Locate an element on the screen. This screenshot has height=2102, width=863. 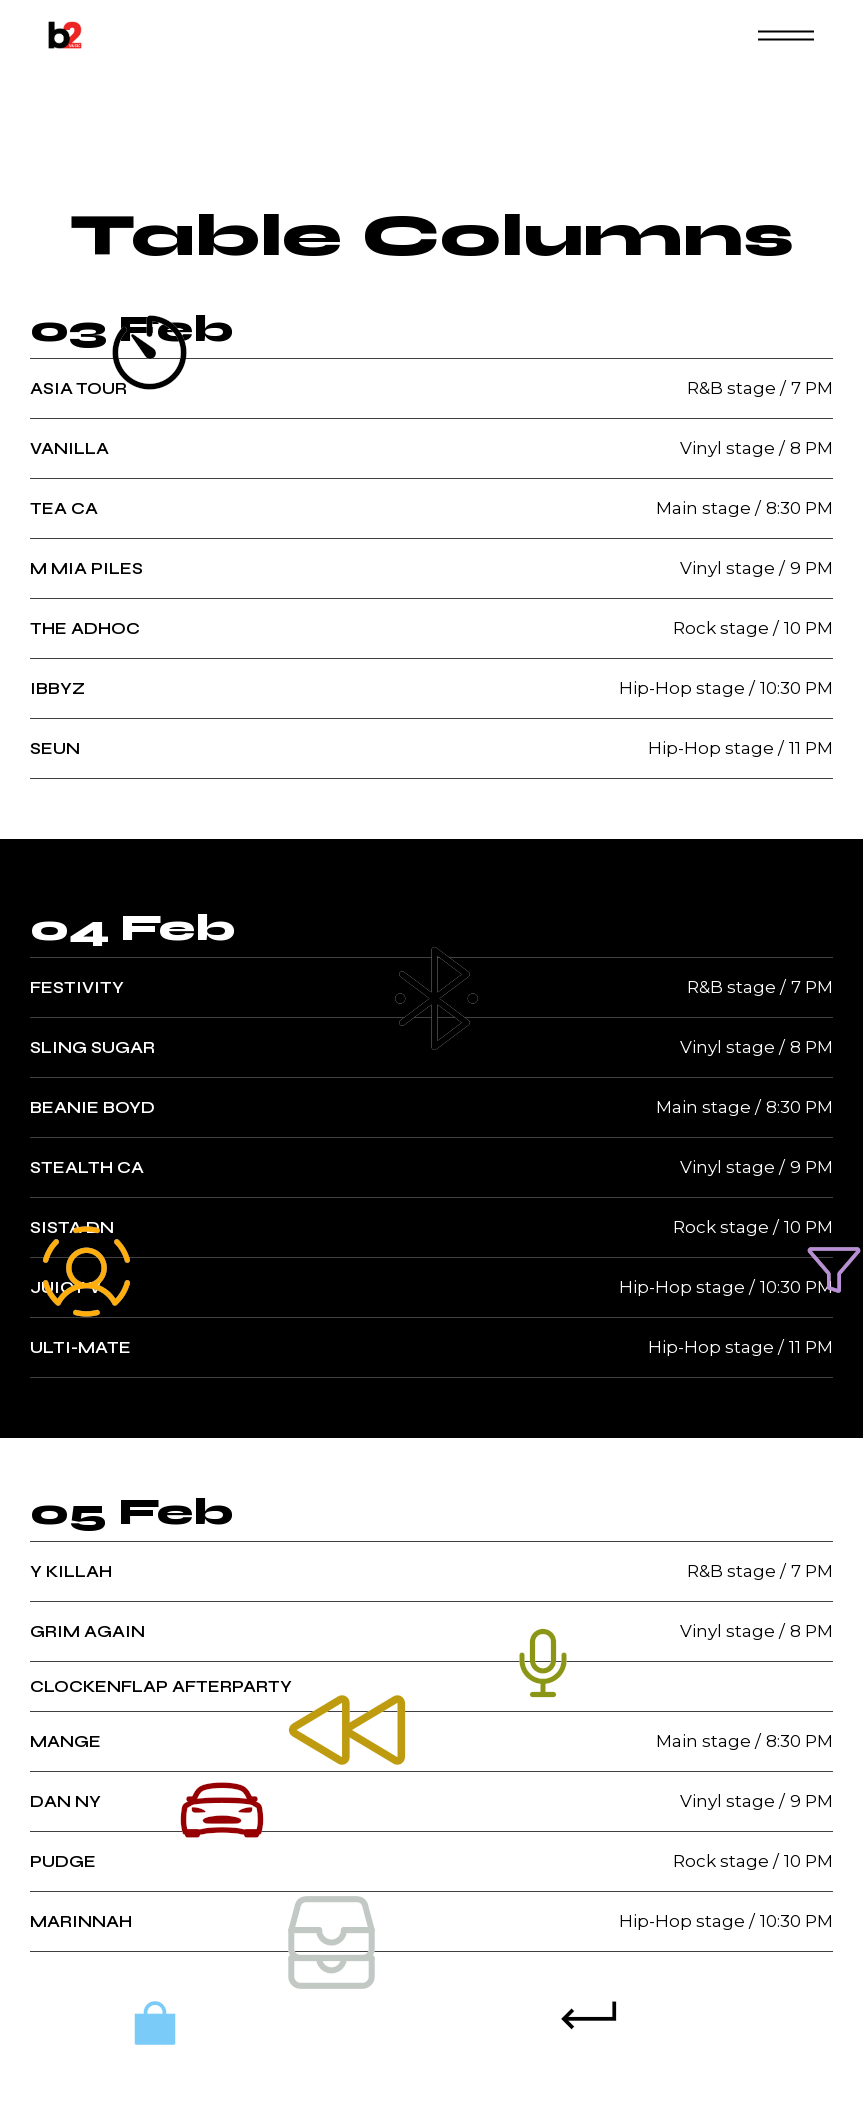
filter or sort content is located at coordinates (834, 1270).